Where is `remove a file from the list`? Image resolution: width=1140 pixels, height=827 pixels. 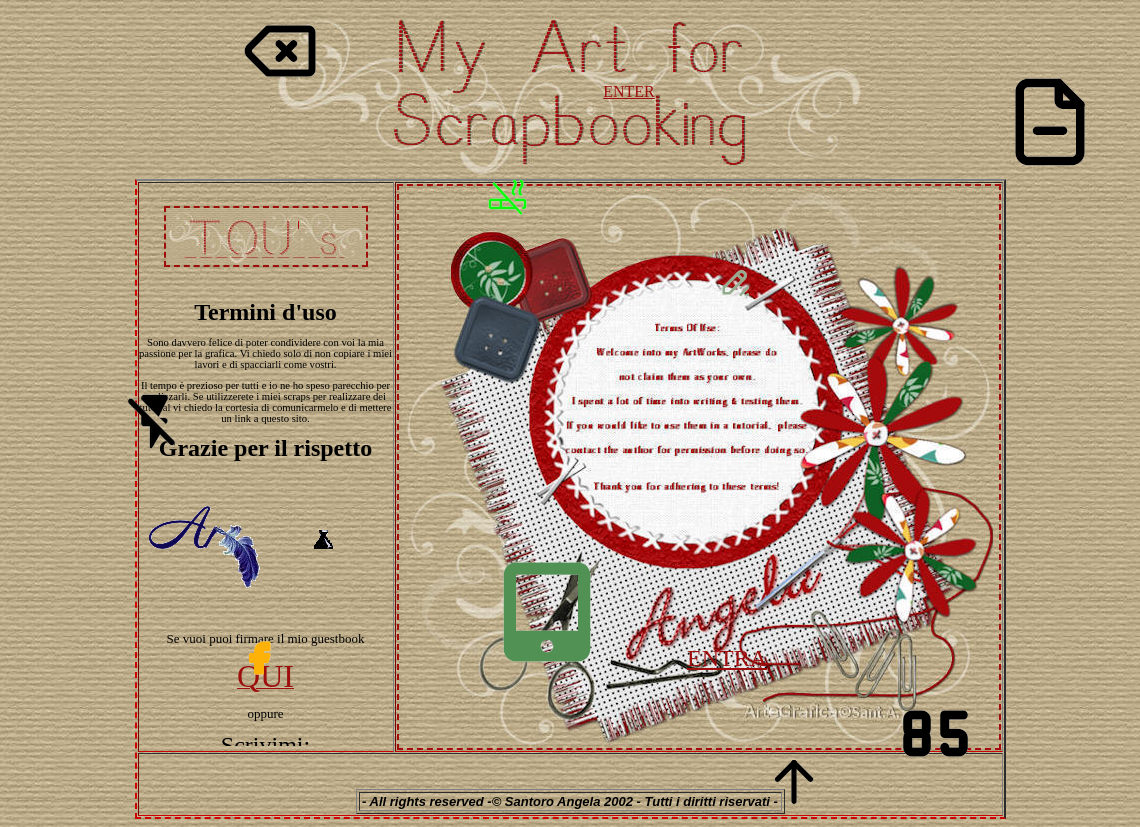 remove a file from the list is located at coordinates (1050, 122).